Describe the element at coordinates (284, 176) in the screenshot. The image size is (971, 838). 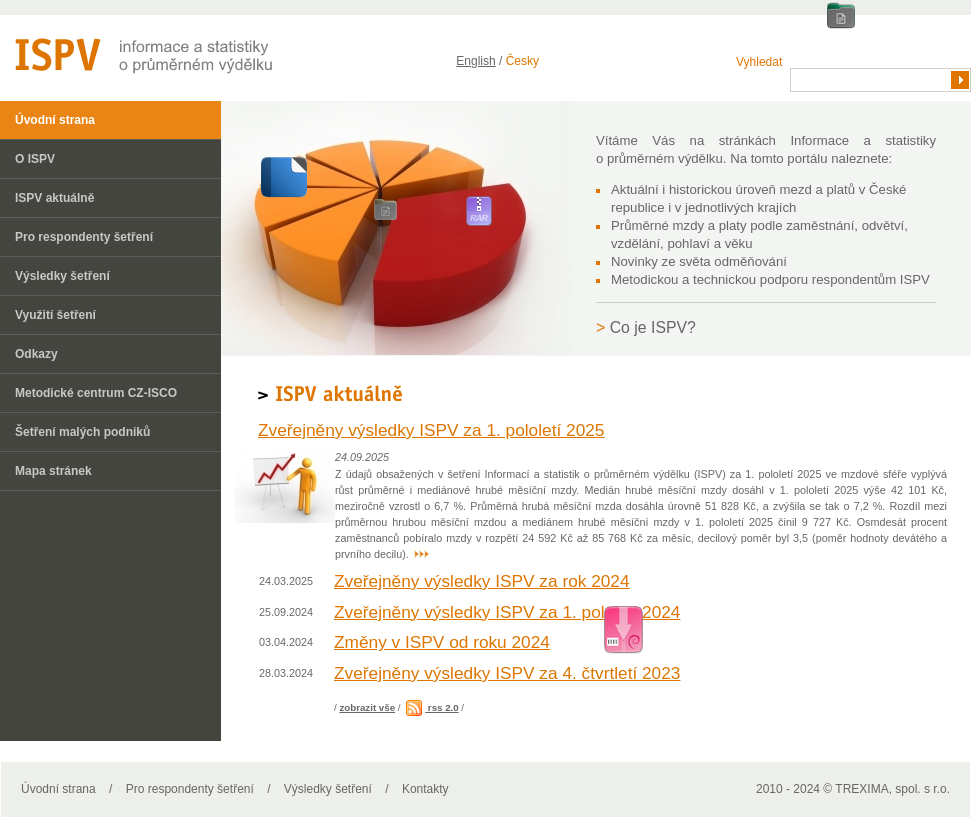
I see `change desktop wallpaper settings` at that location.